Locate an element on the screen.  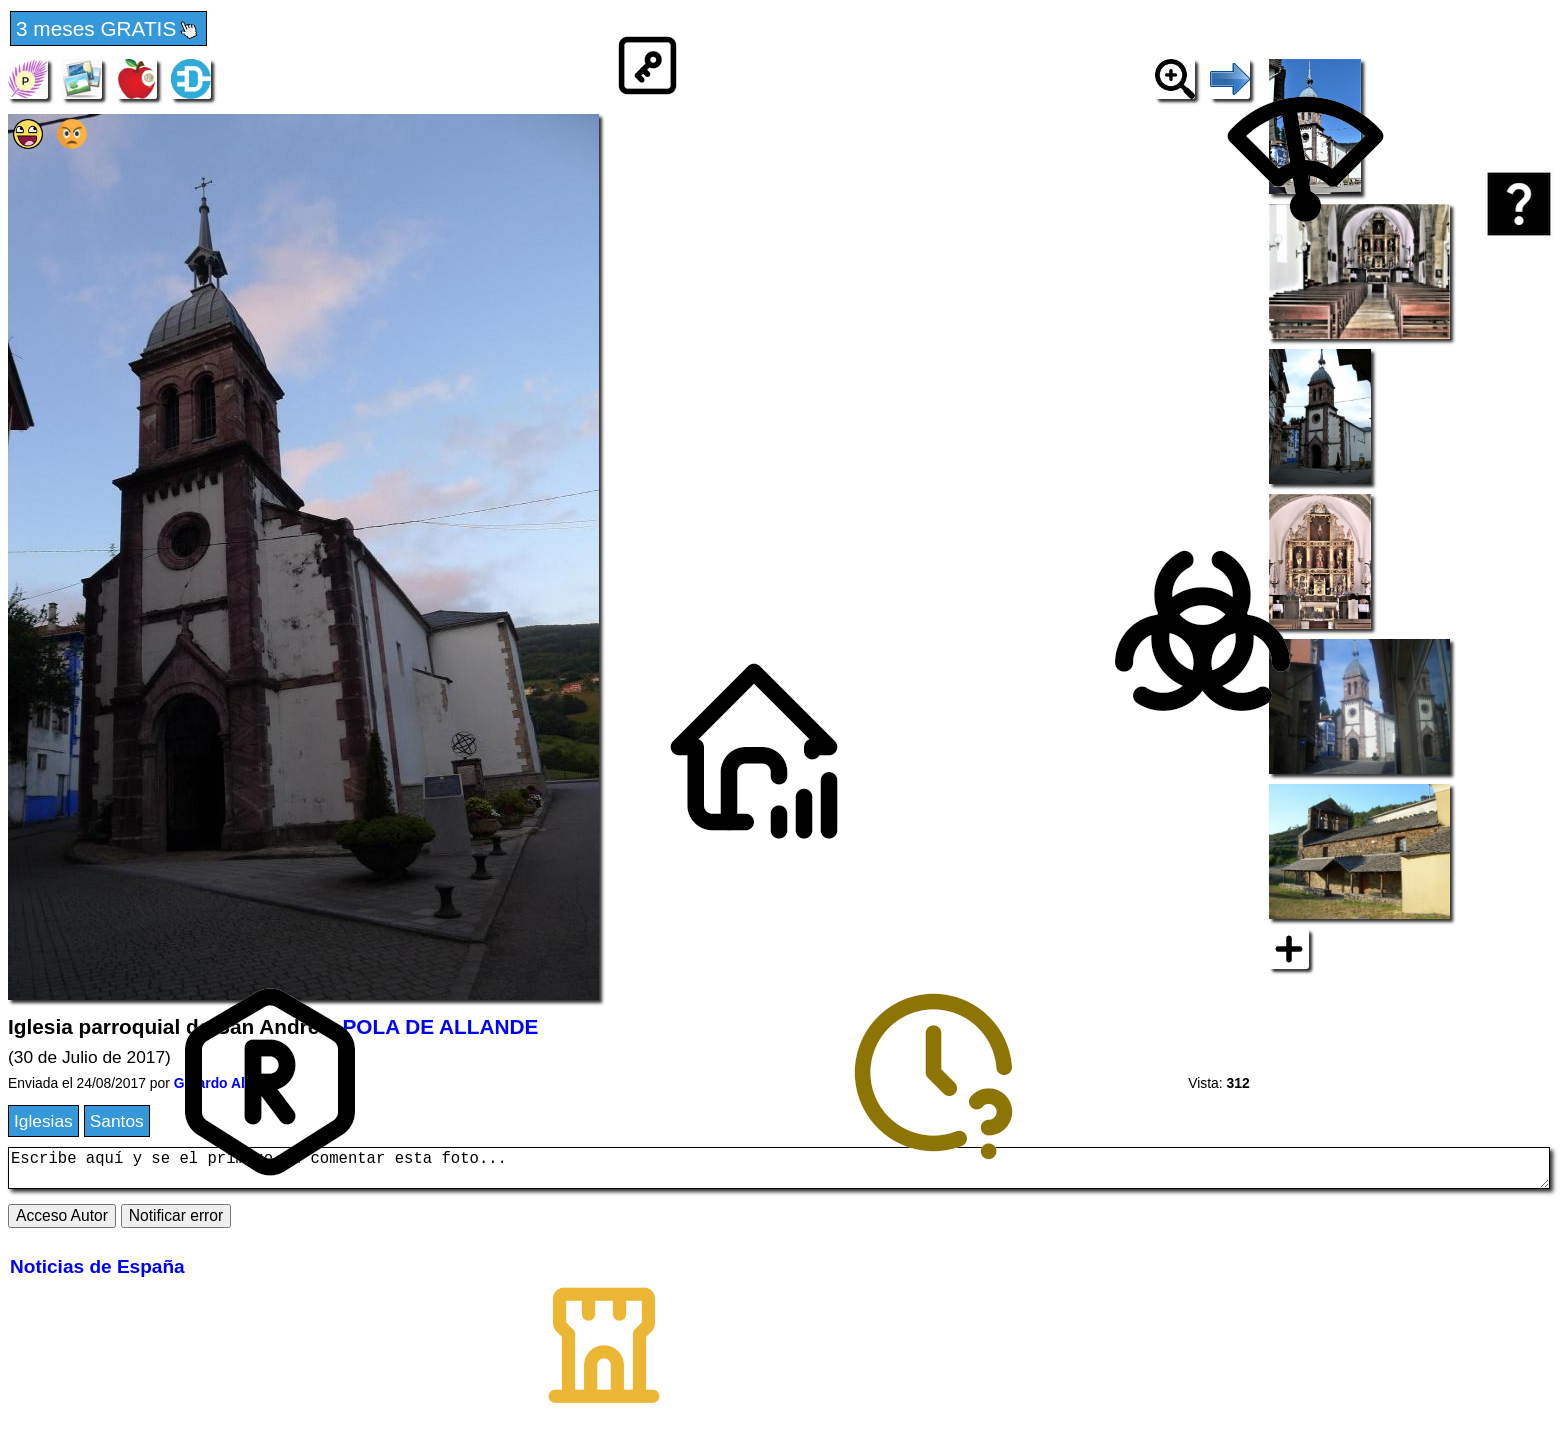
access castle or fortress-themed game content is located at coordinates (604, 1343).